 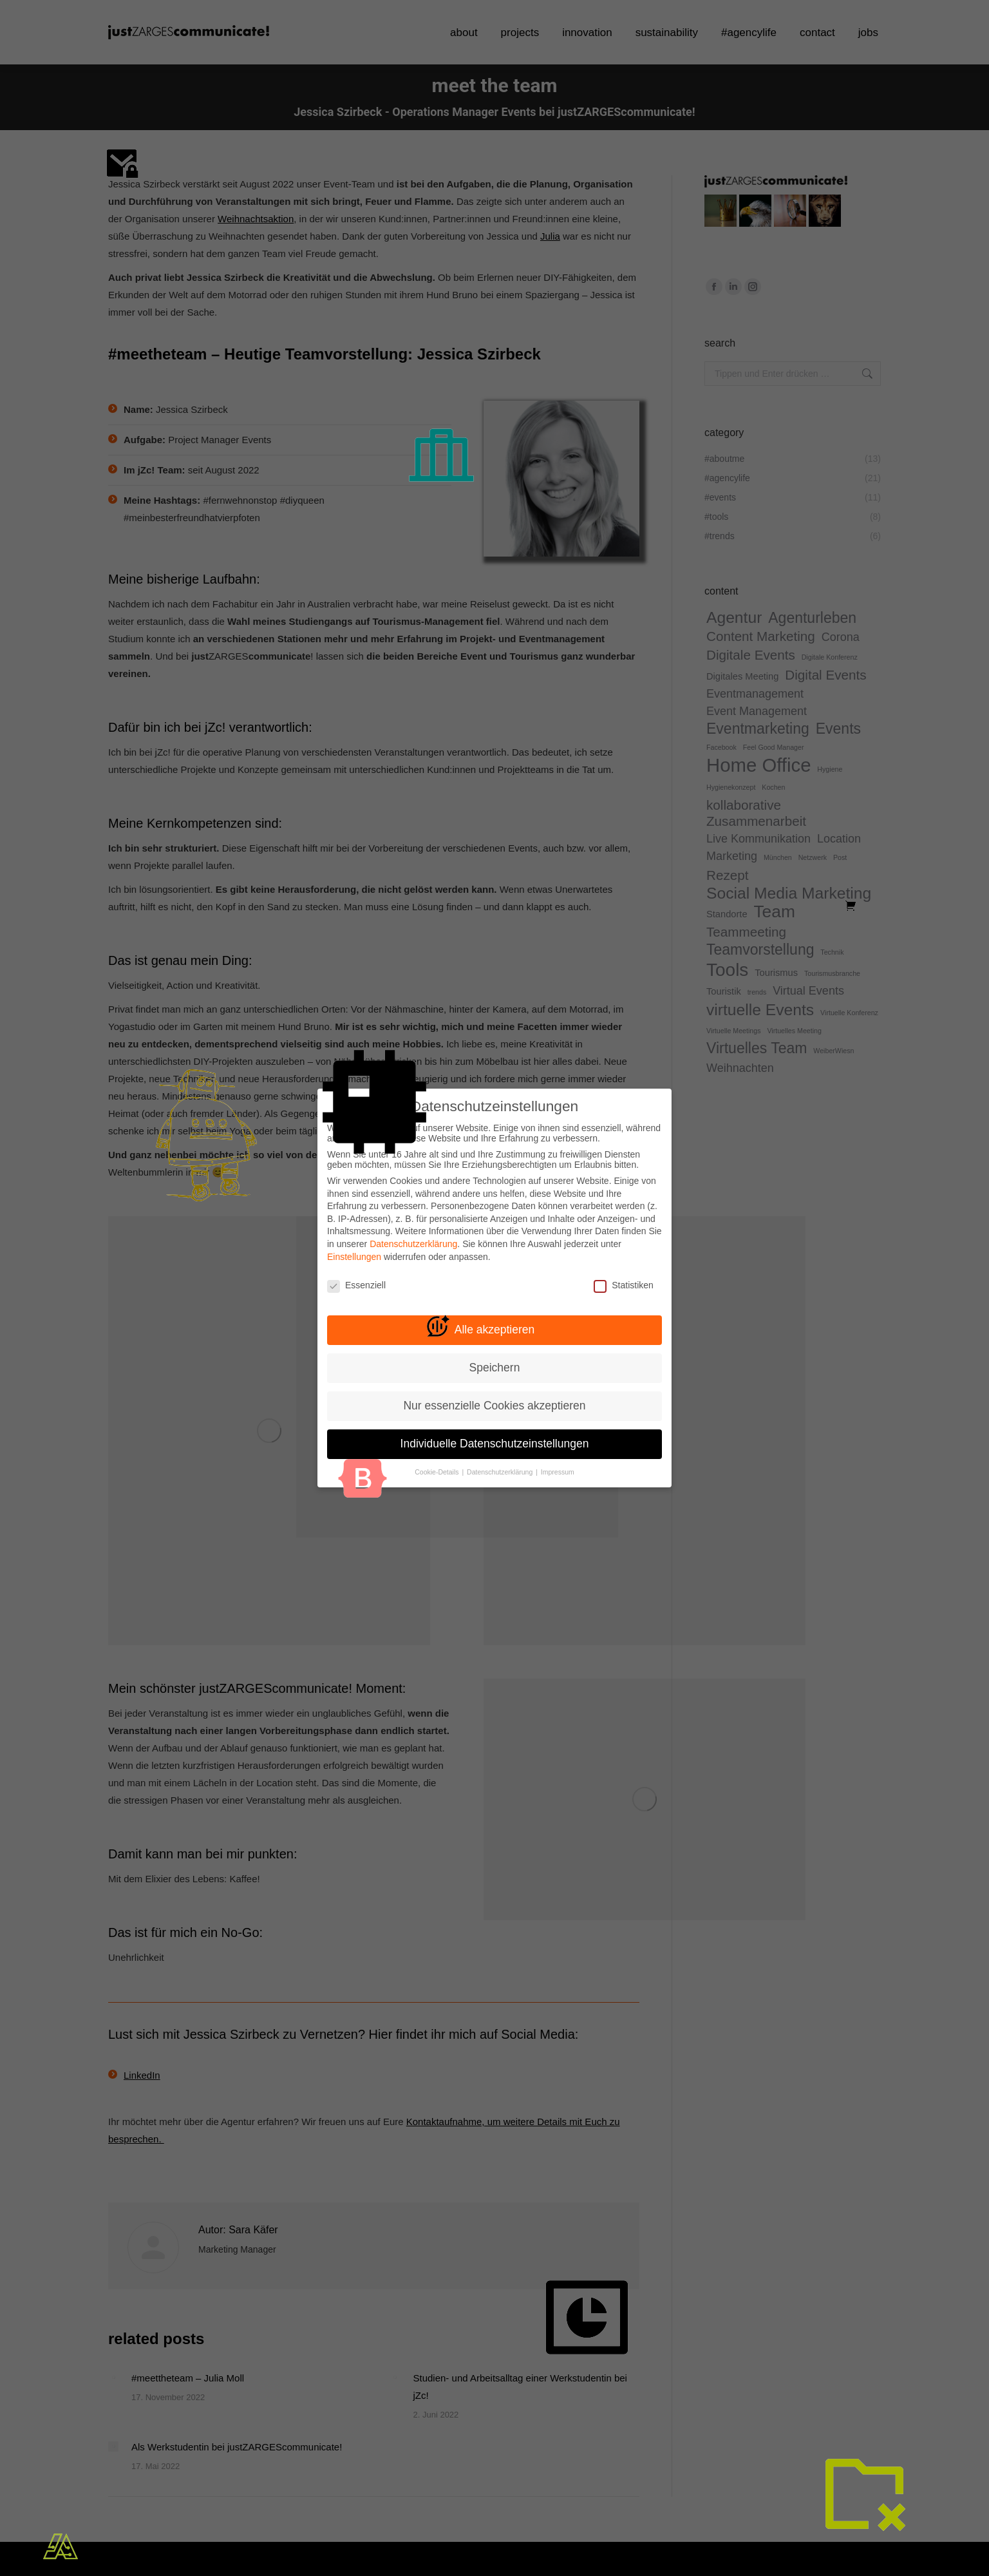 What do you see at coordinates (864, 2494) in the screenshot?
I see `close or collapse a folder` at bounding box center [864, 2494].